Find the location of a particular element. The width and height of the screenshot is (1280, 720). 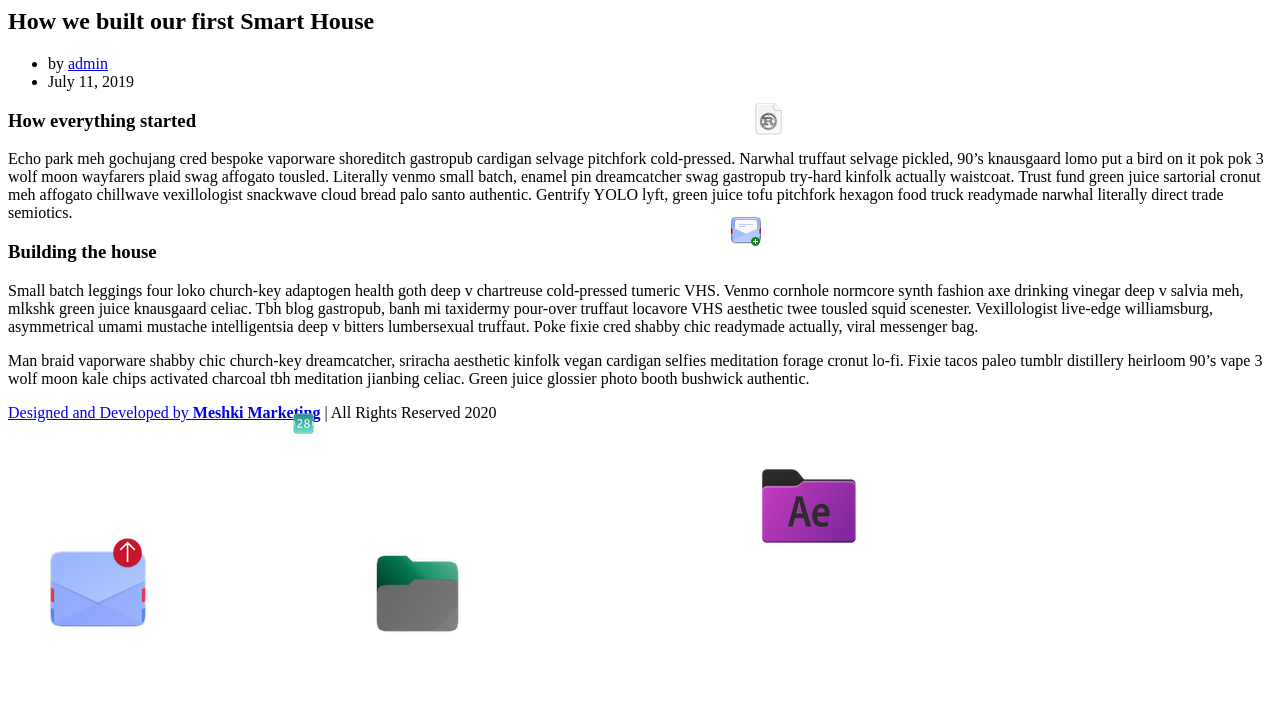

open folder containing files is located at coordinates (417, 593).